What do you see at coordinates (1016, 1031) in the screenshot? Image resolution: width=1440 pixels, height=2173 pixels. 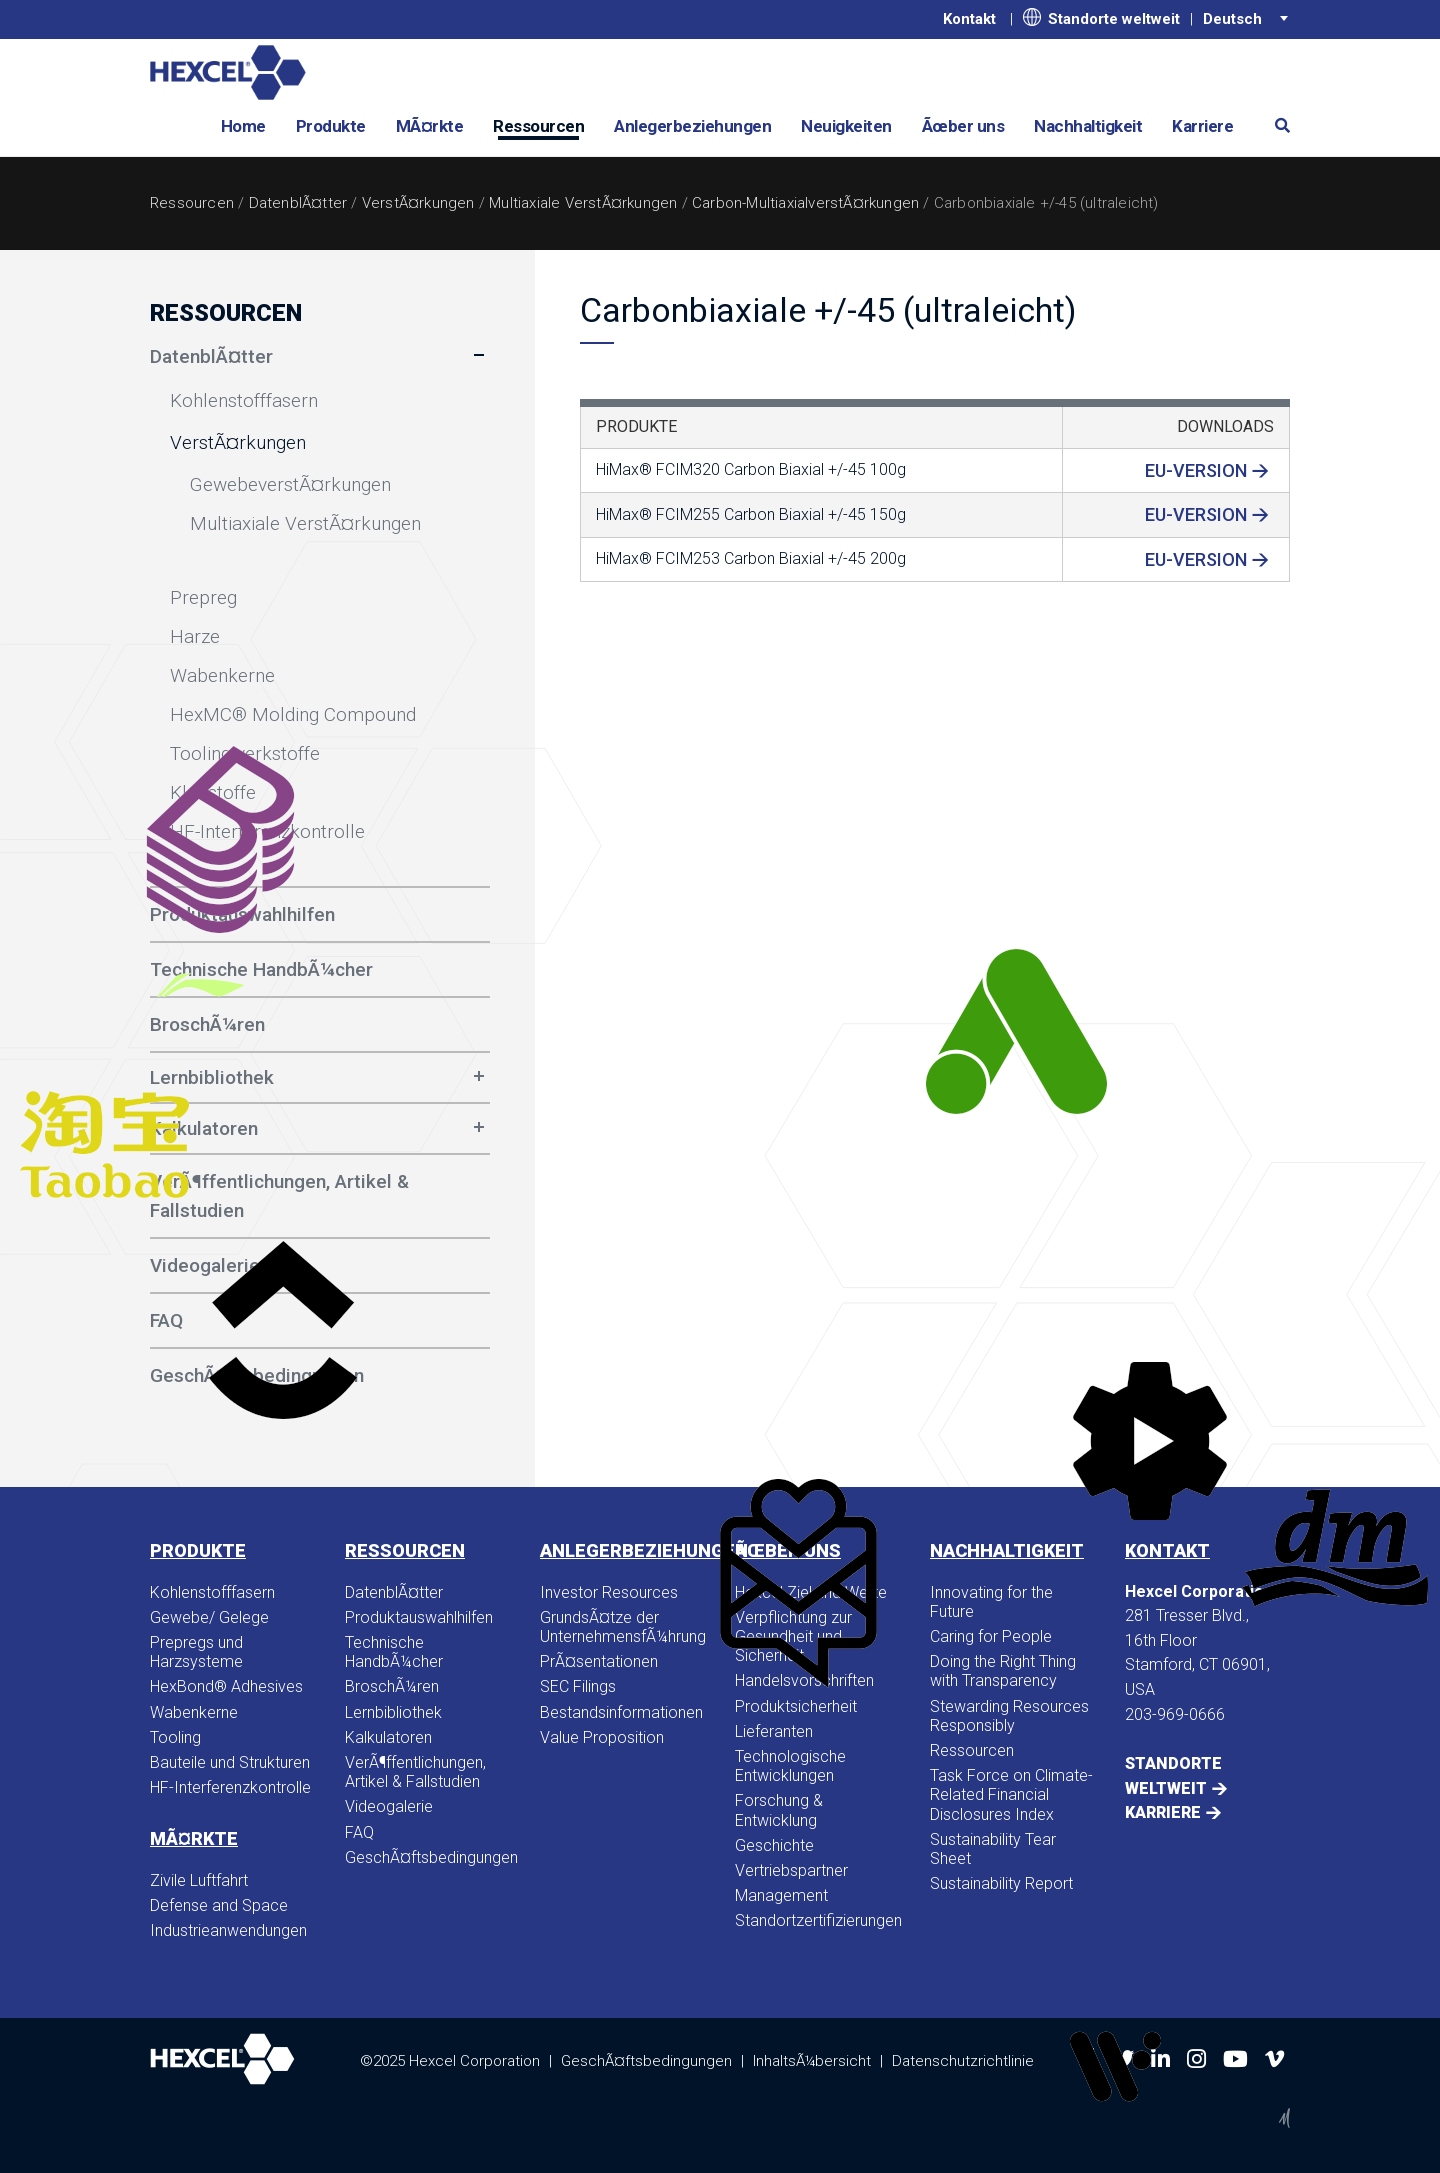 I see `access google ads dashboard` at bounding box center [1016, 1031].